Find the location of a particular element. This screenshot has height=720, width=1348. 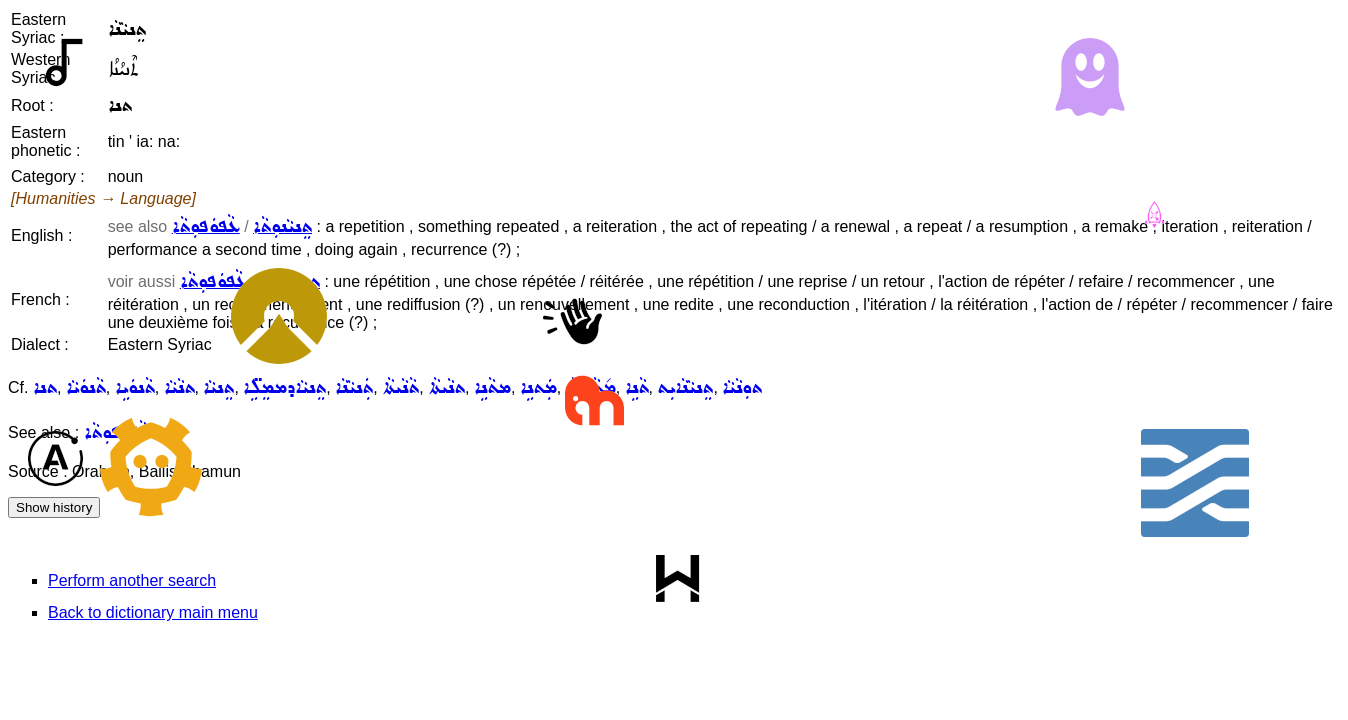

open the komoot app is located at coordinates (279, 316).